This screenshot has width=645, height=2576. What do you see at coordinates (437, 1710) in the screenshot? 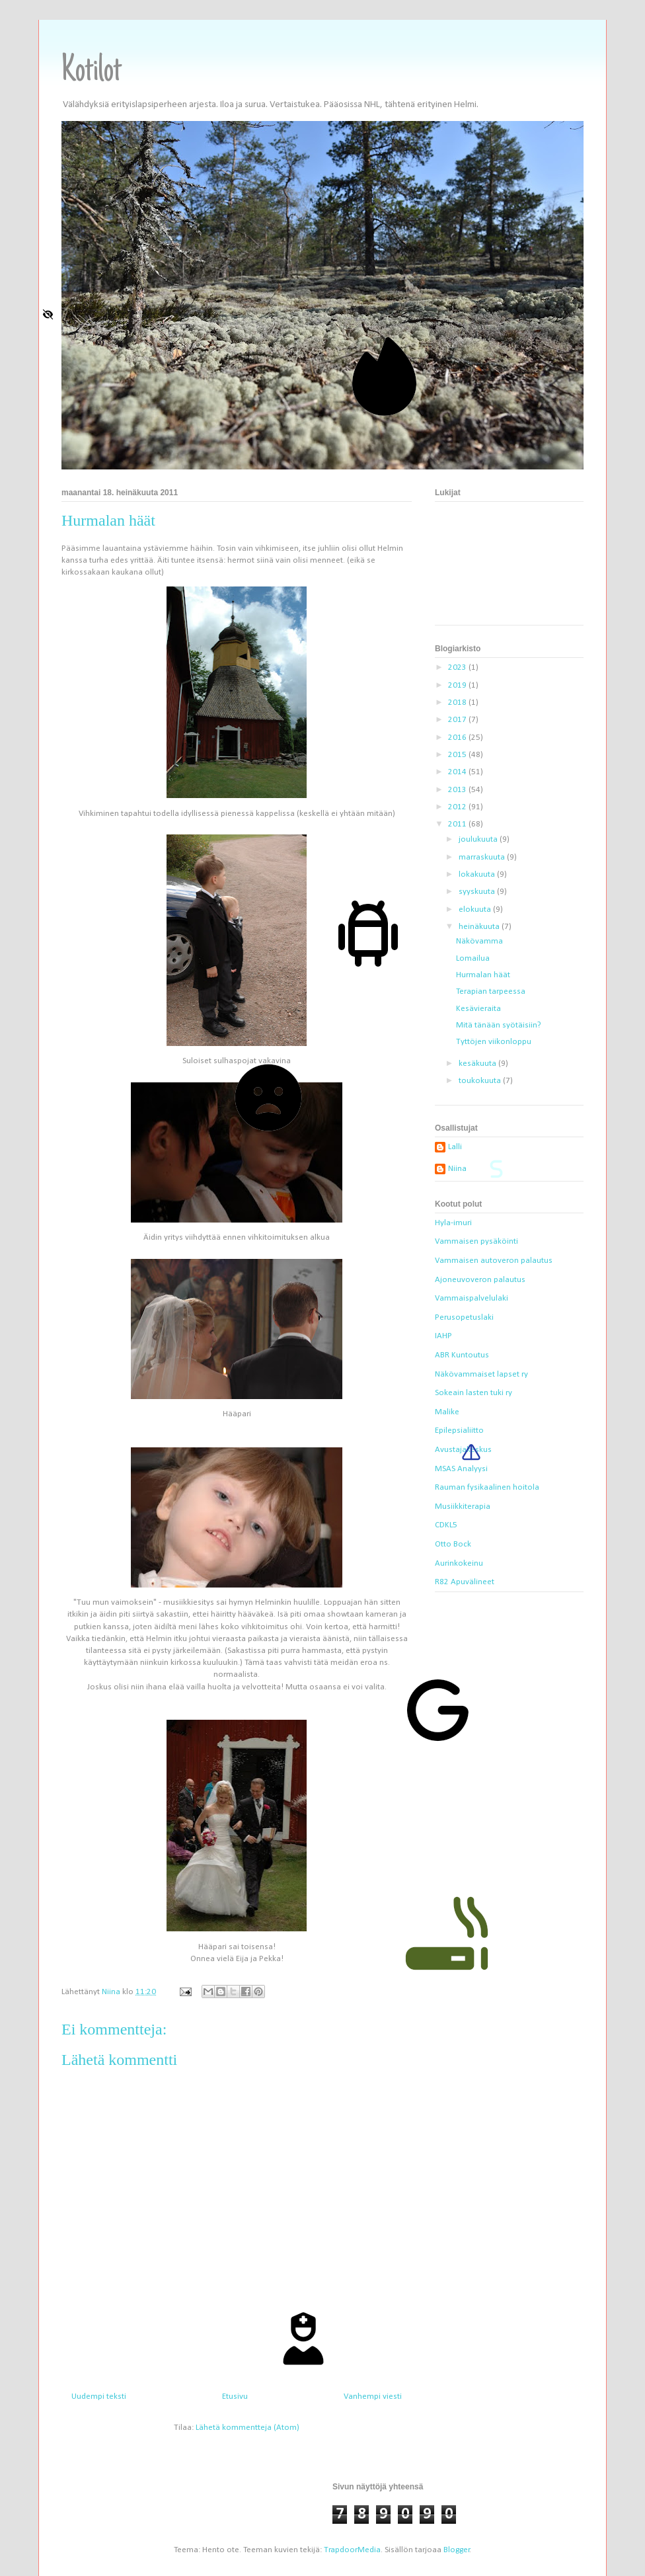
I see `indicates items starting with the letter G` at bounding box center [437, 1710].